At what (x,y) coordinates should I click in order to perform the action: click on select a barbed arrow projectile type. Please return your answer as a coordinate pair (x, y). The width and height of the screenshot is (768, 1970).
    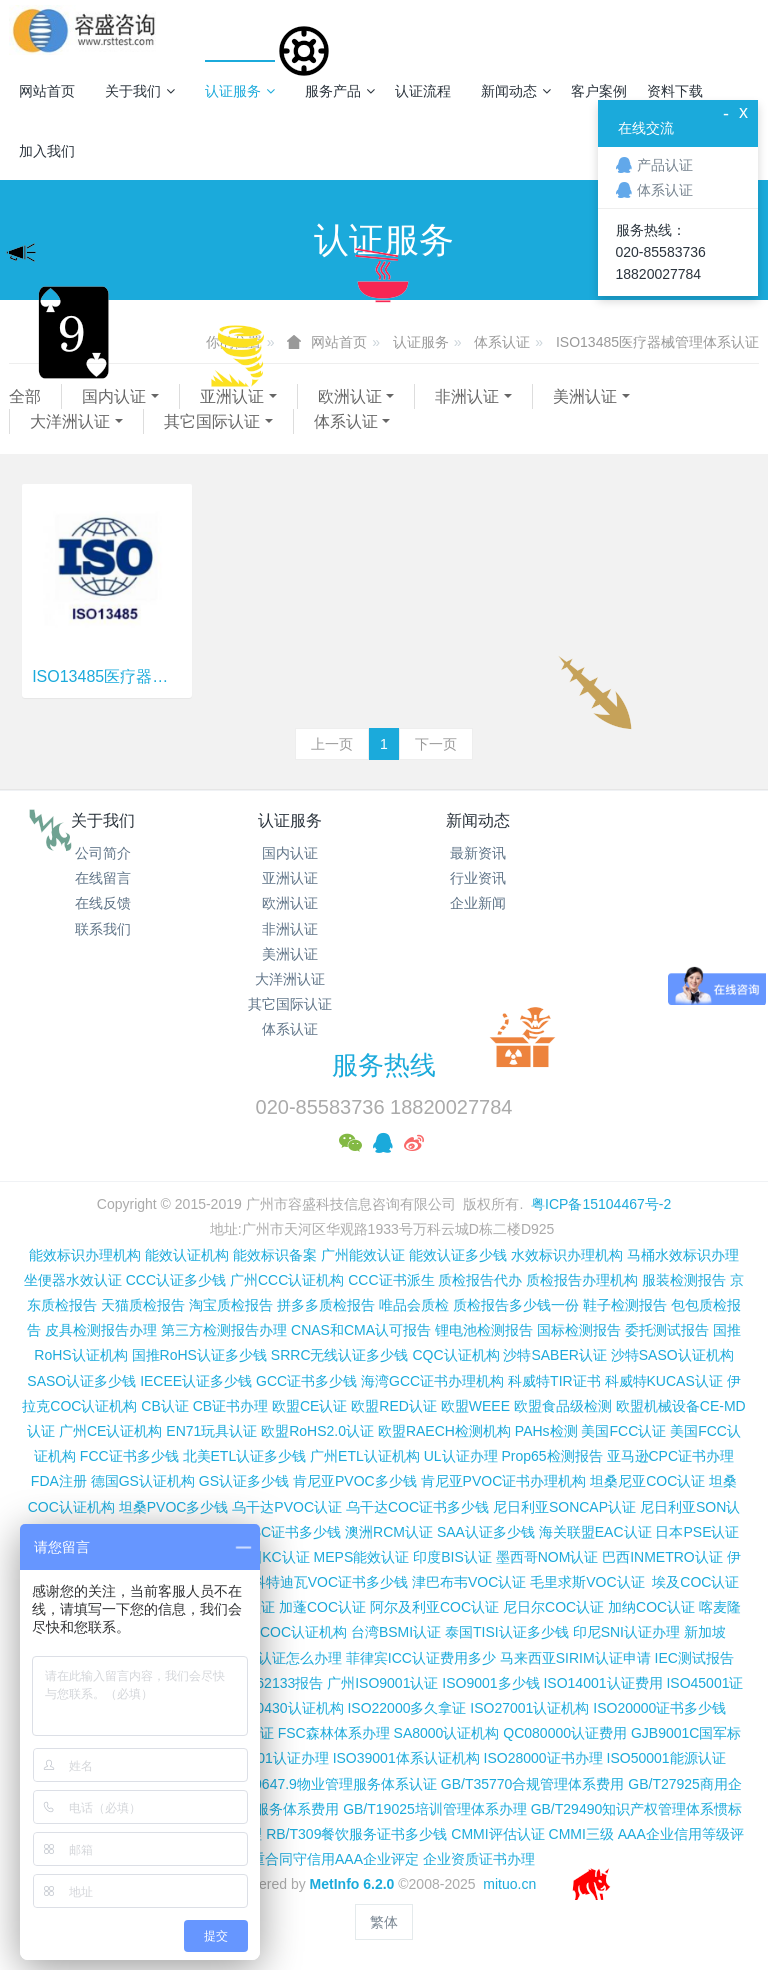
    Looking at the image, I should click on (594, 692).